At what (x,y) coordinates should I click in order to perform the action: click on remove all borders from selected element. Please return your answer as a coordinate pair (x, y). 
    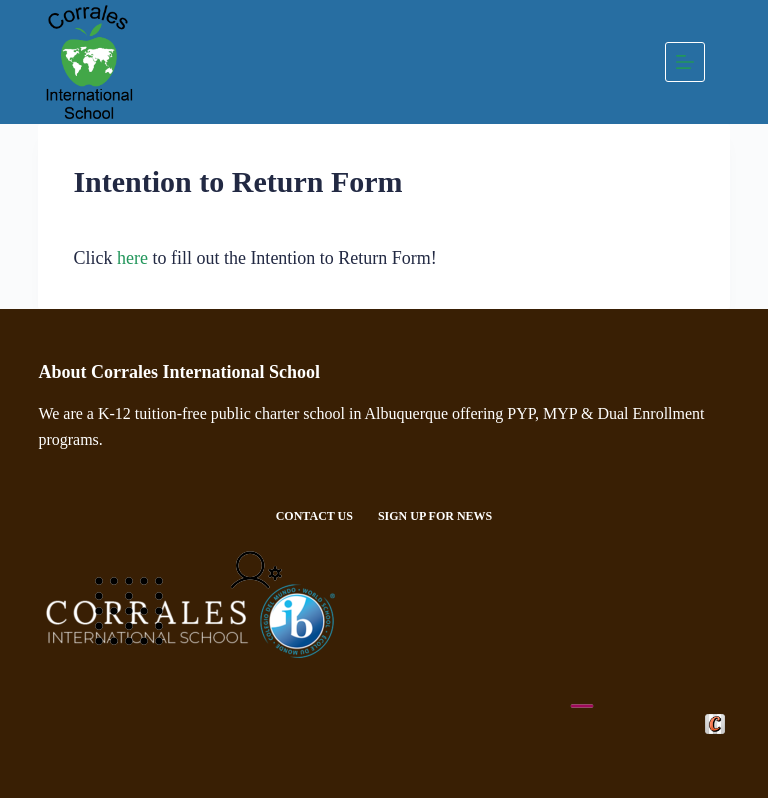
    Looking at the image, I should click on (129, 611).